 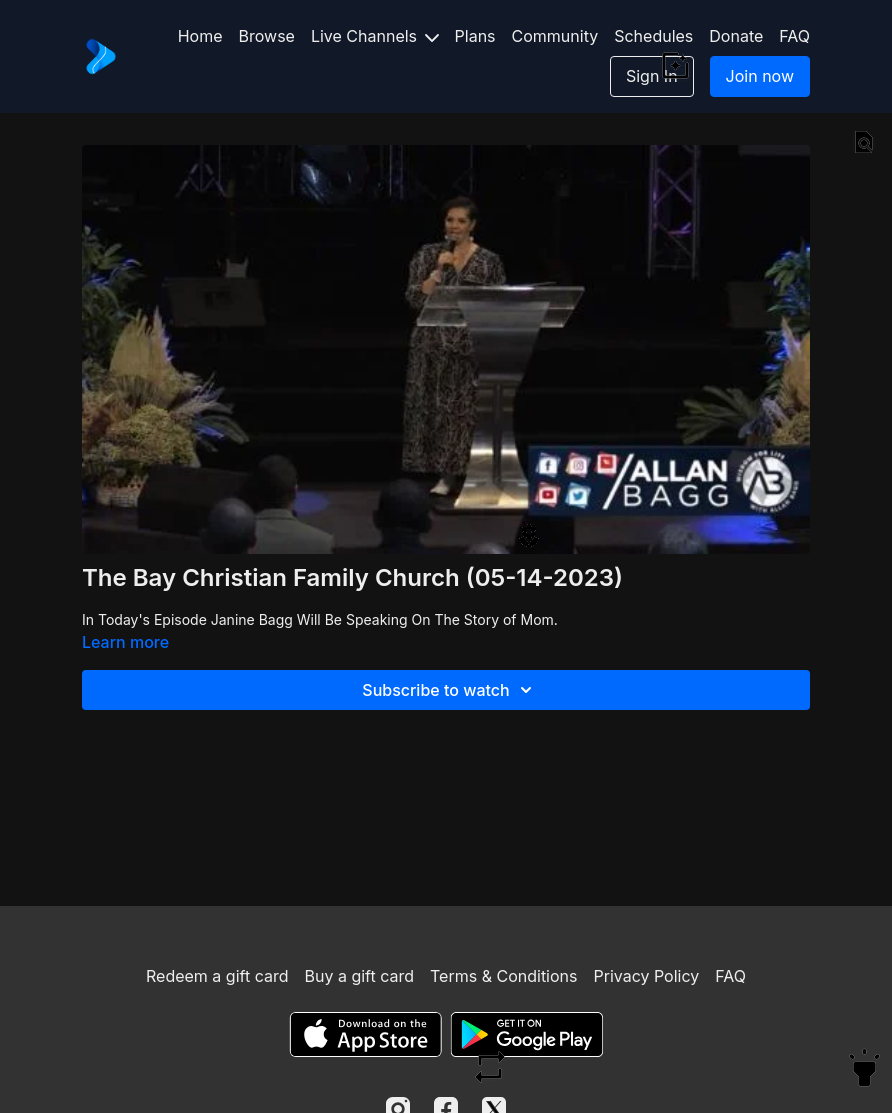 I want to click on find nearby florists or flower shops, so click(x=529, y=536).